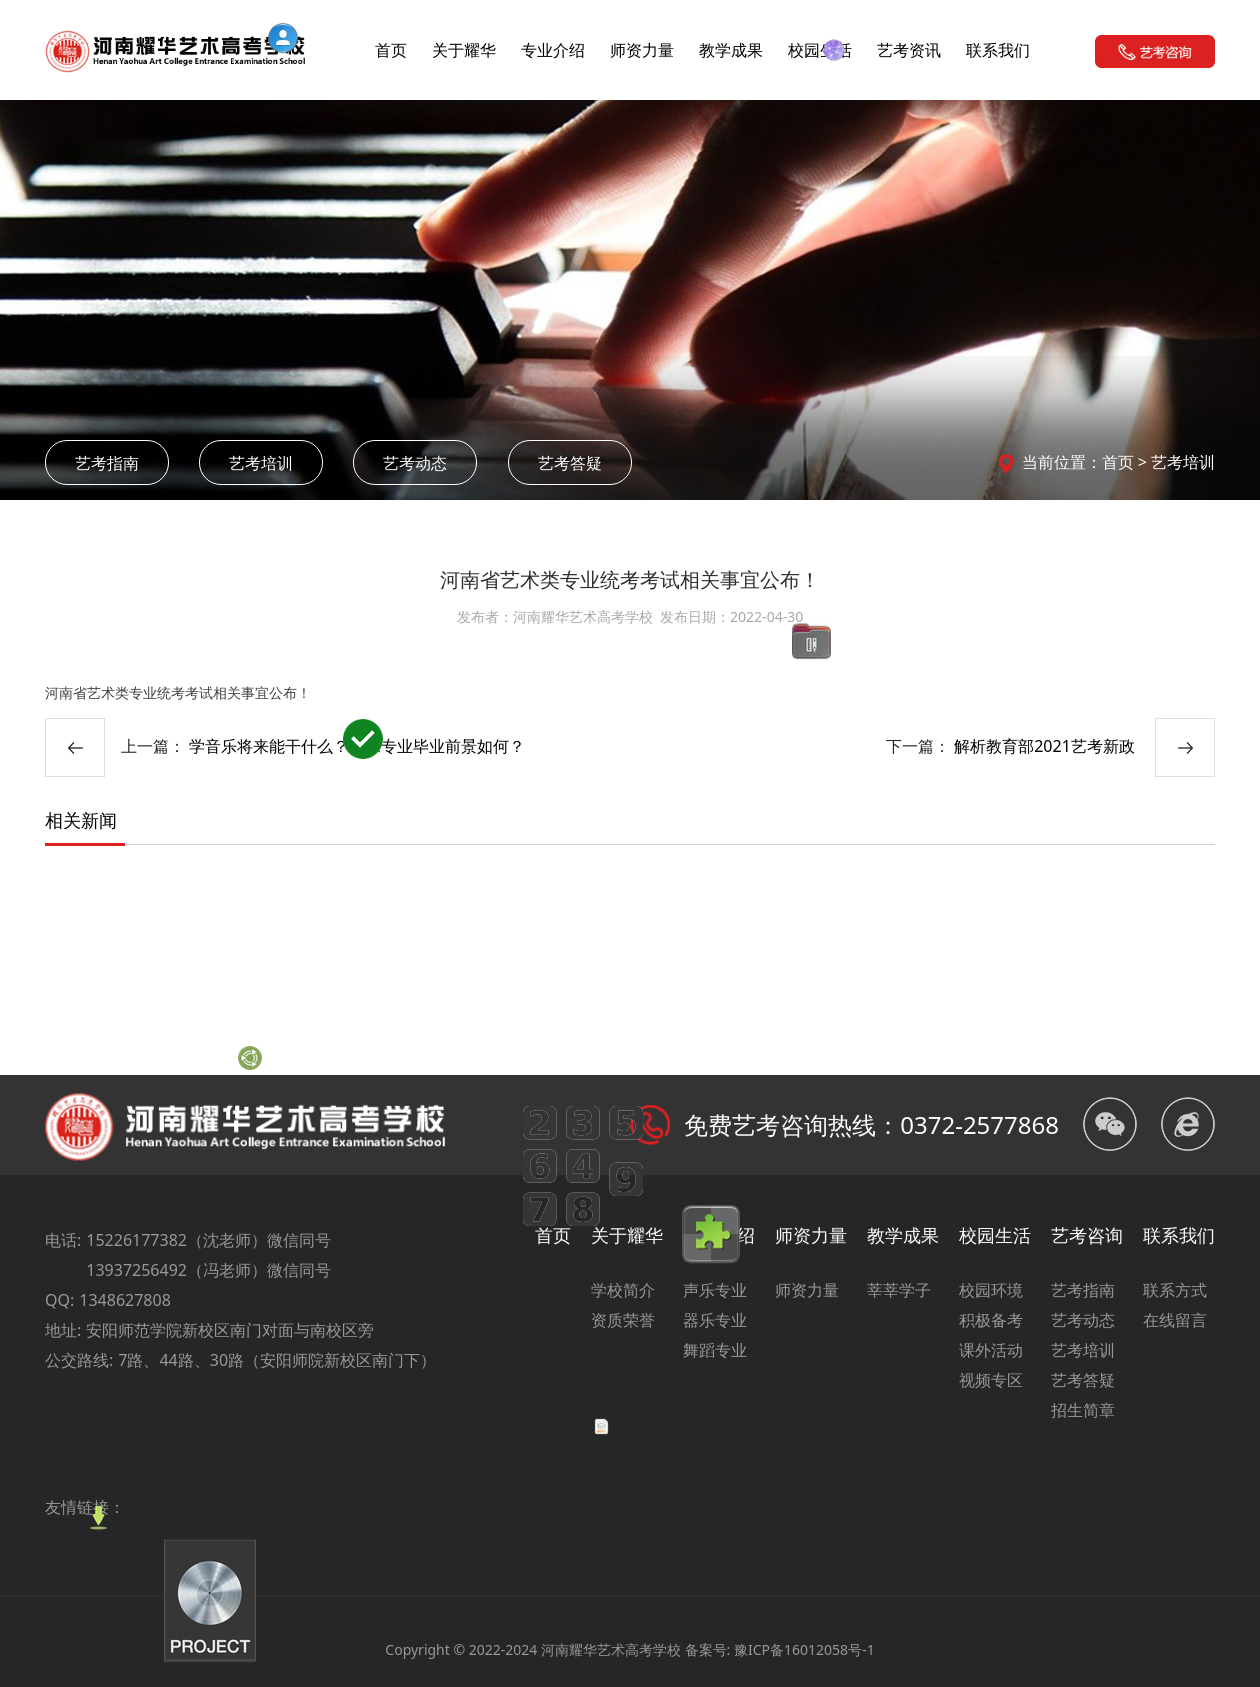 The height and width of the screenshot is (1687, 1260). I want to click on ubuntu mate logo or branding indicator, so click(250, 1058).